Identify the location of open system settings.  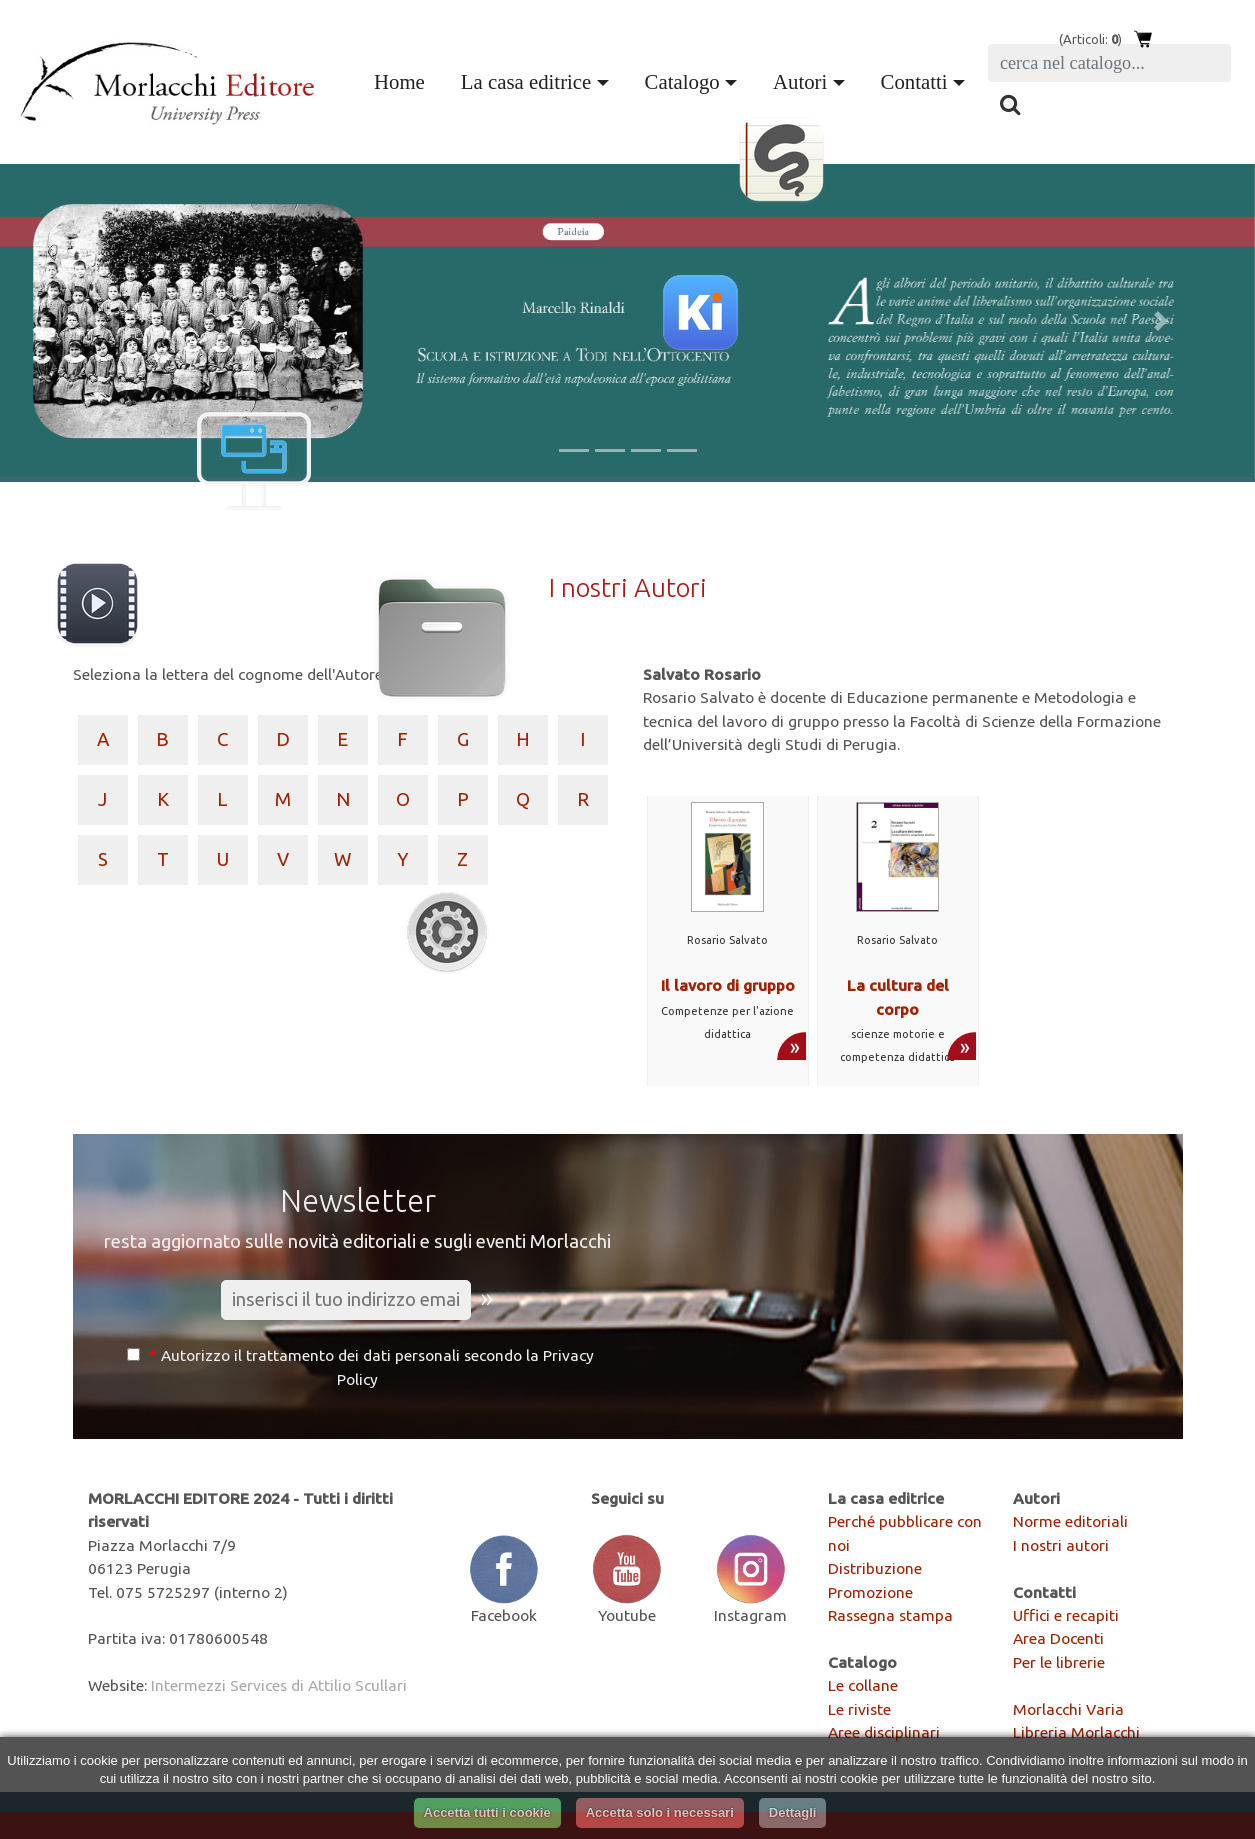
(447, 932).